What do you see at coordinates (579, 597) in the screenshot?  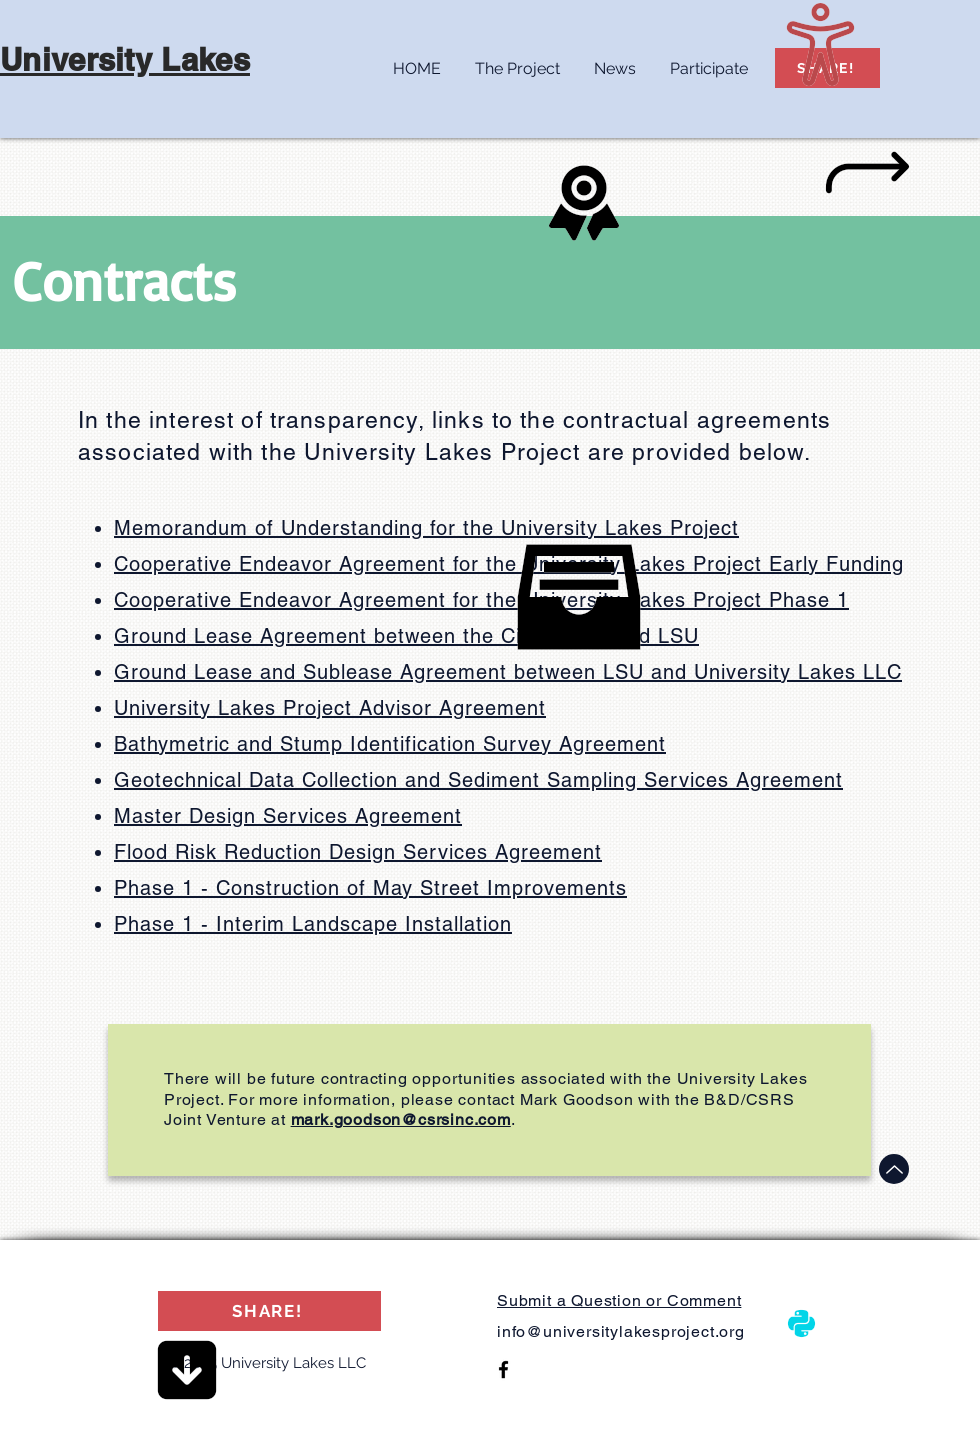 I see `view inbox or incoming files` at bounding box center [579, 597].